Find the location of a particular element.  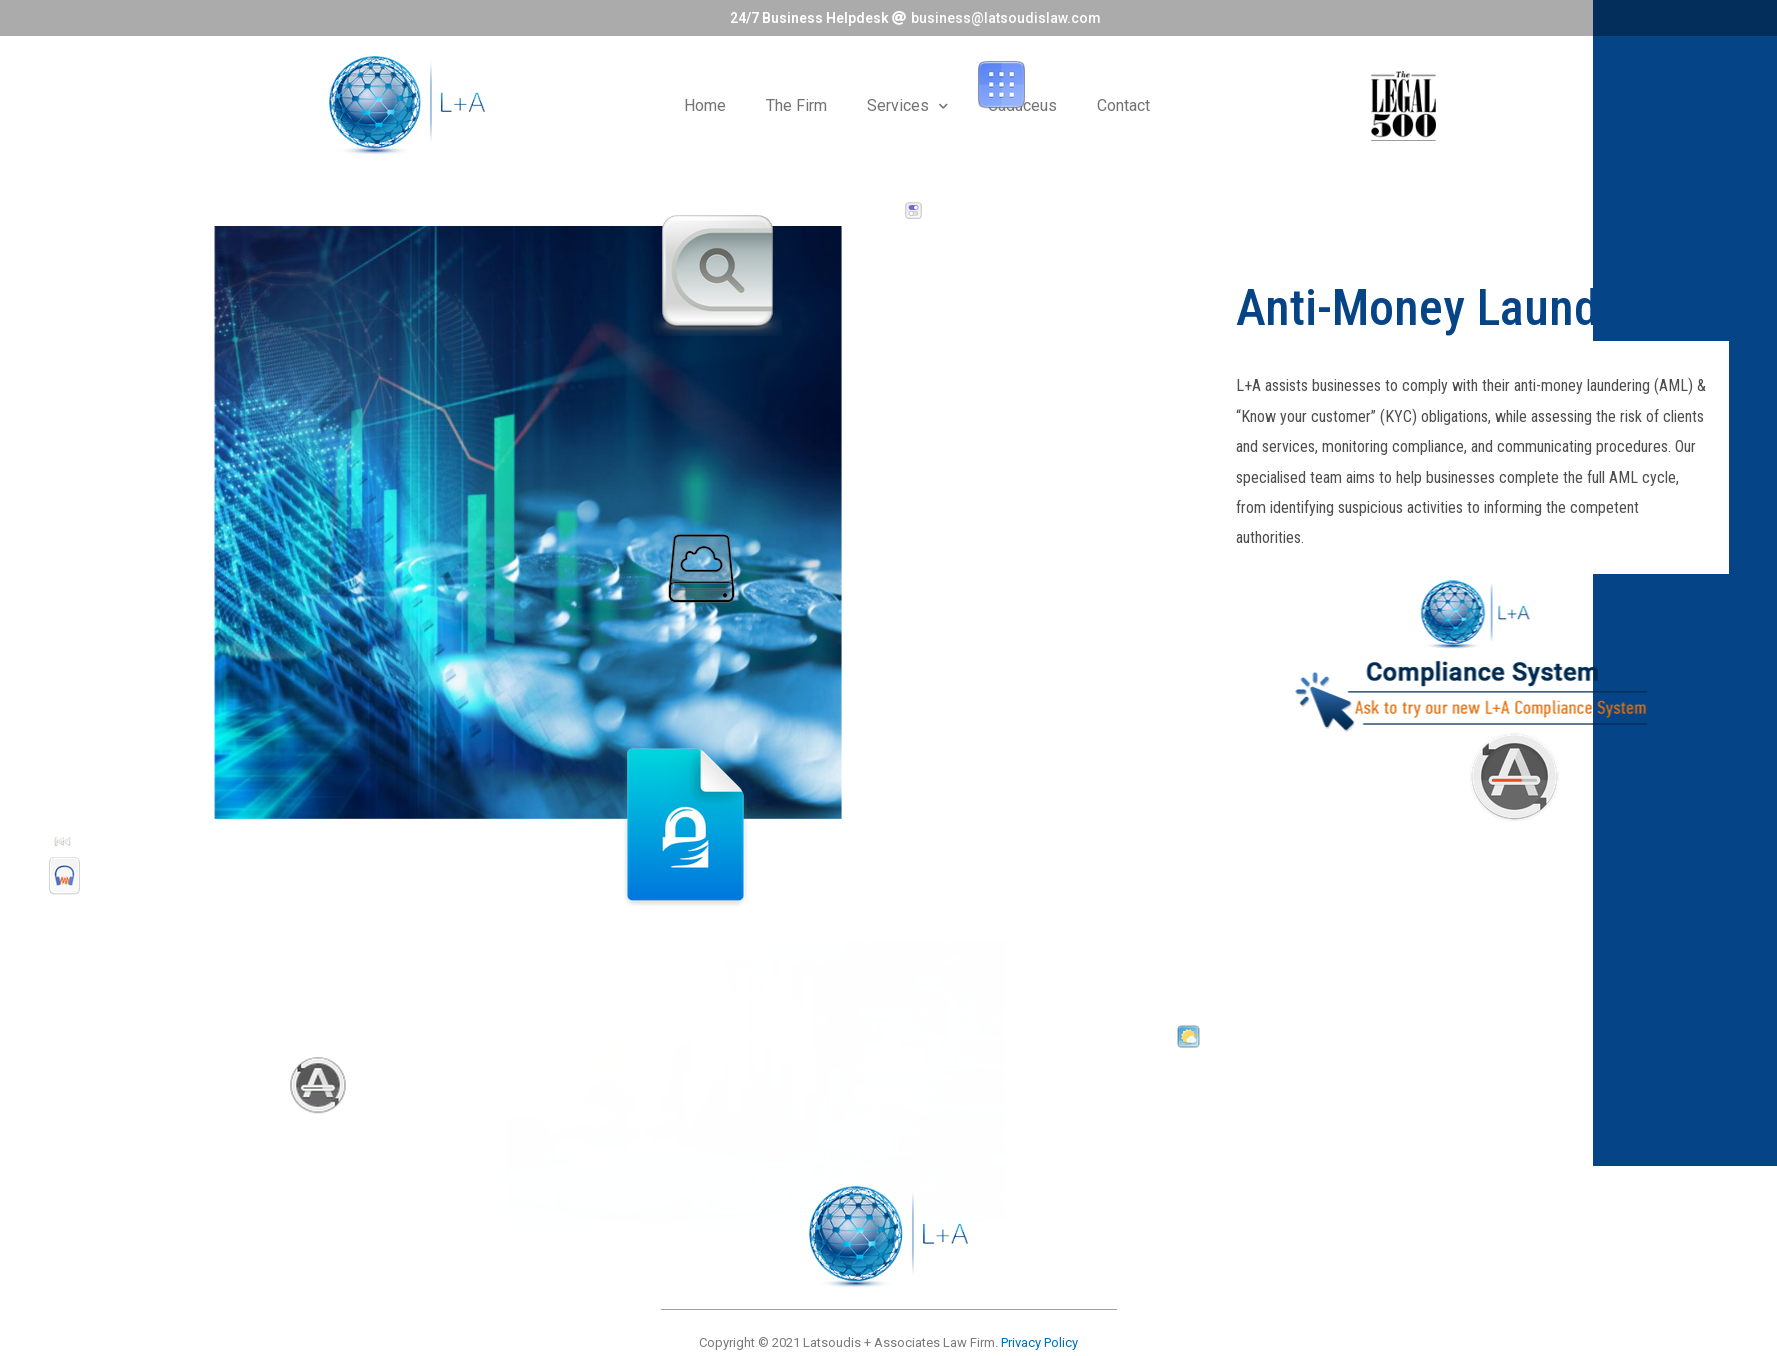

open the software updater application is located at coordinates (318, 1085).